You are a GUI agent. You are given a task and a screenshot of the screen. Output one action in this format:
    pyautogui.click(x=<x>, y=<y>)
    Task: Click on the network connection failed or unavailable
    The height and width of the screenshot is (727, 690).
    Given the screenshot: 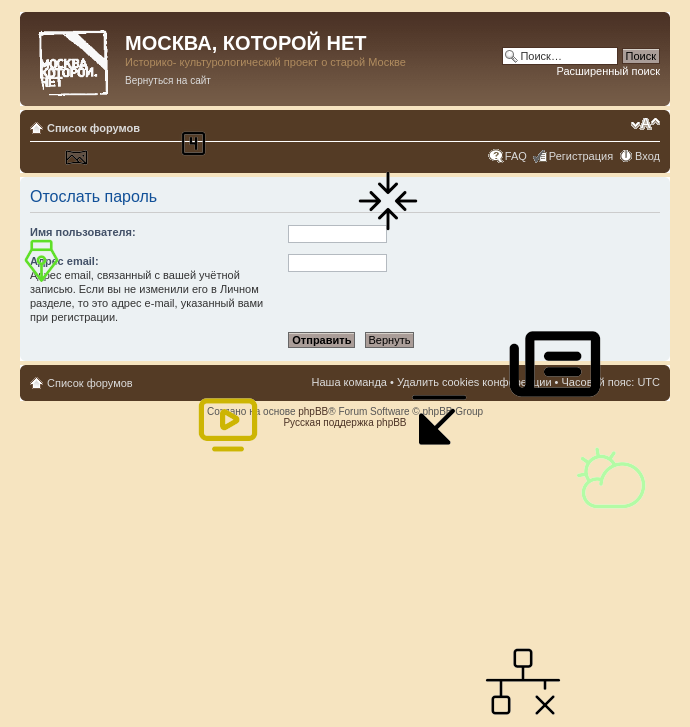 What is the action you would take?
    pyautogui.click(x=523, y=683)
    